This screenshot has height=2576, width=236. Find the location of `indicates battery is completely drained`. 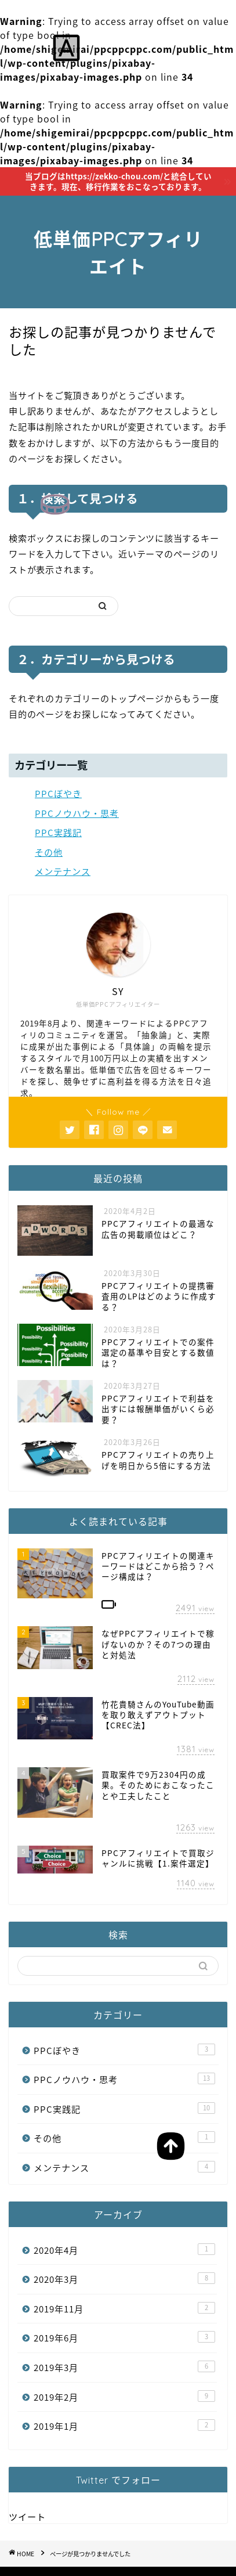

indicates battery is completely drained is located at coordinates (108, 1604).